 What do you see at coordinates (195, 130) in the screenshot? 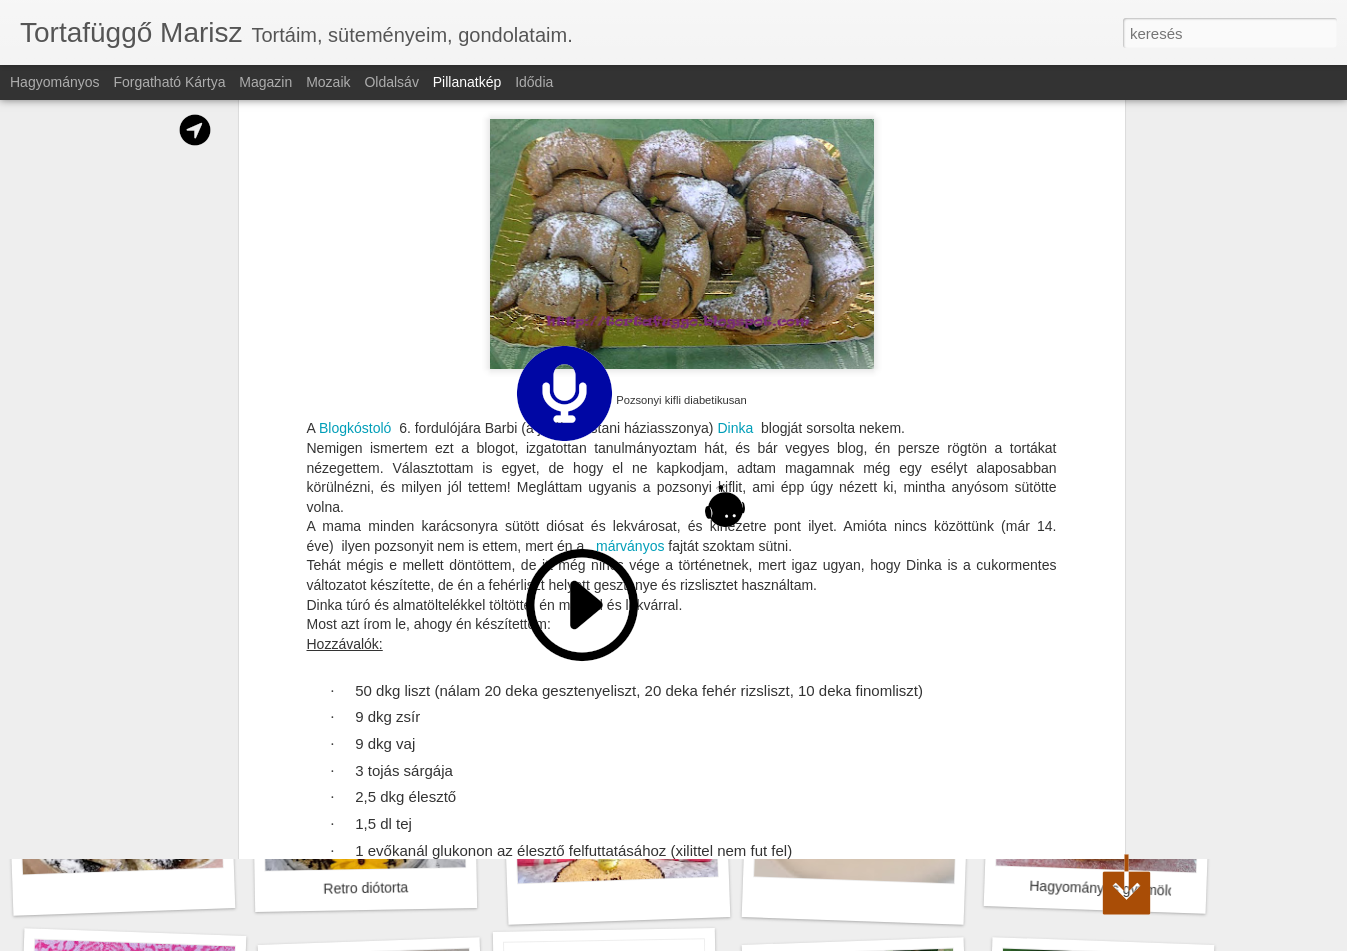
I see `tap to navigate to current location` at bounding box center [195, 130].